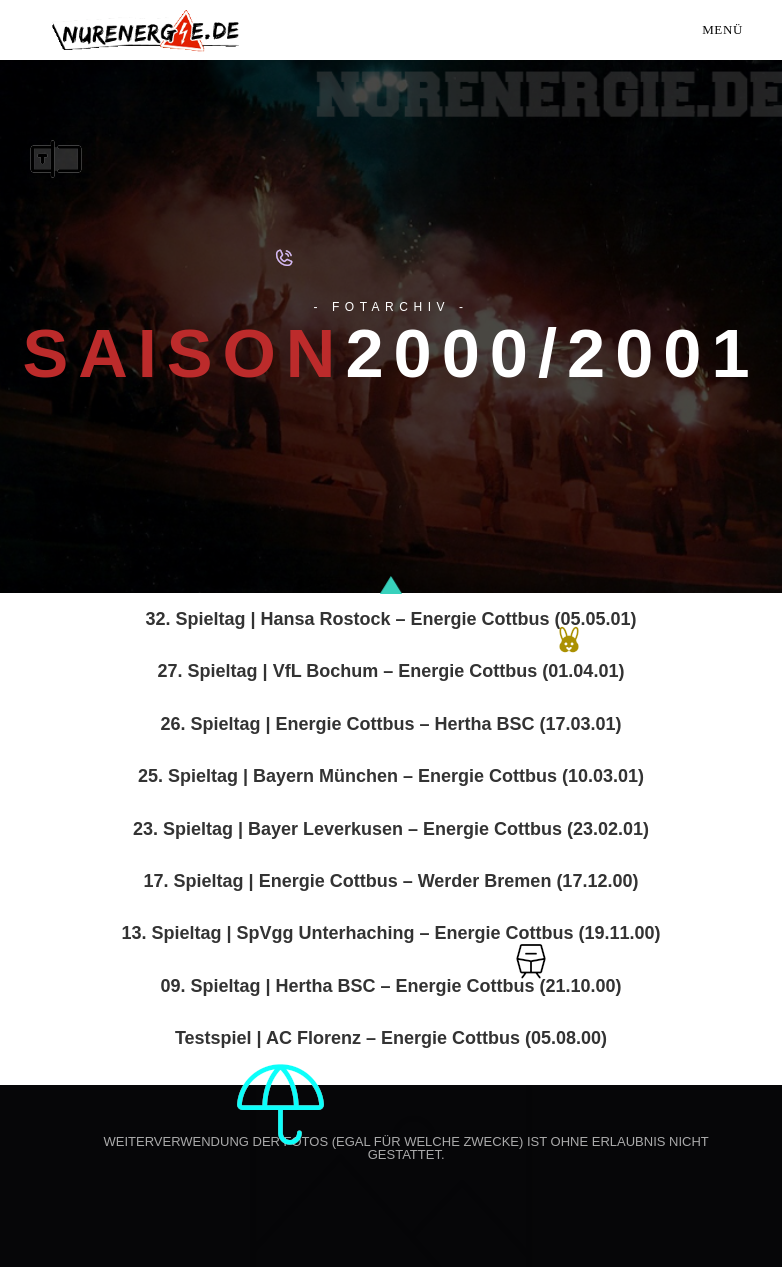 The image size is (782, 1267). Describe the element at coordinates (531, 960) in the screenshot. I see `view regional train schedules` at that location.